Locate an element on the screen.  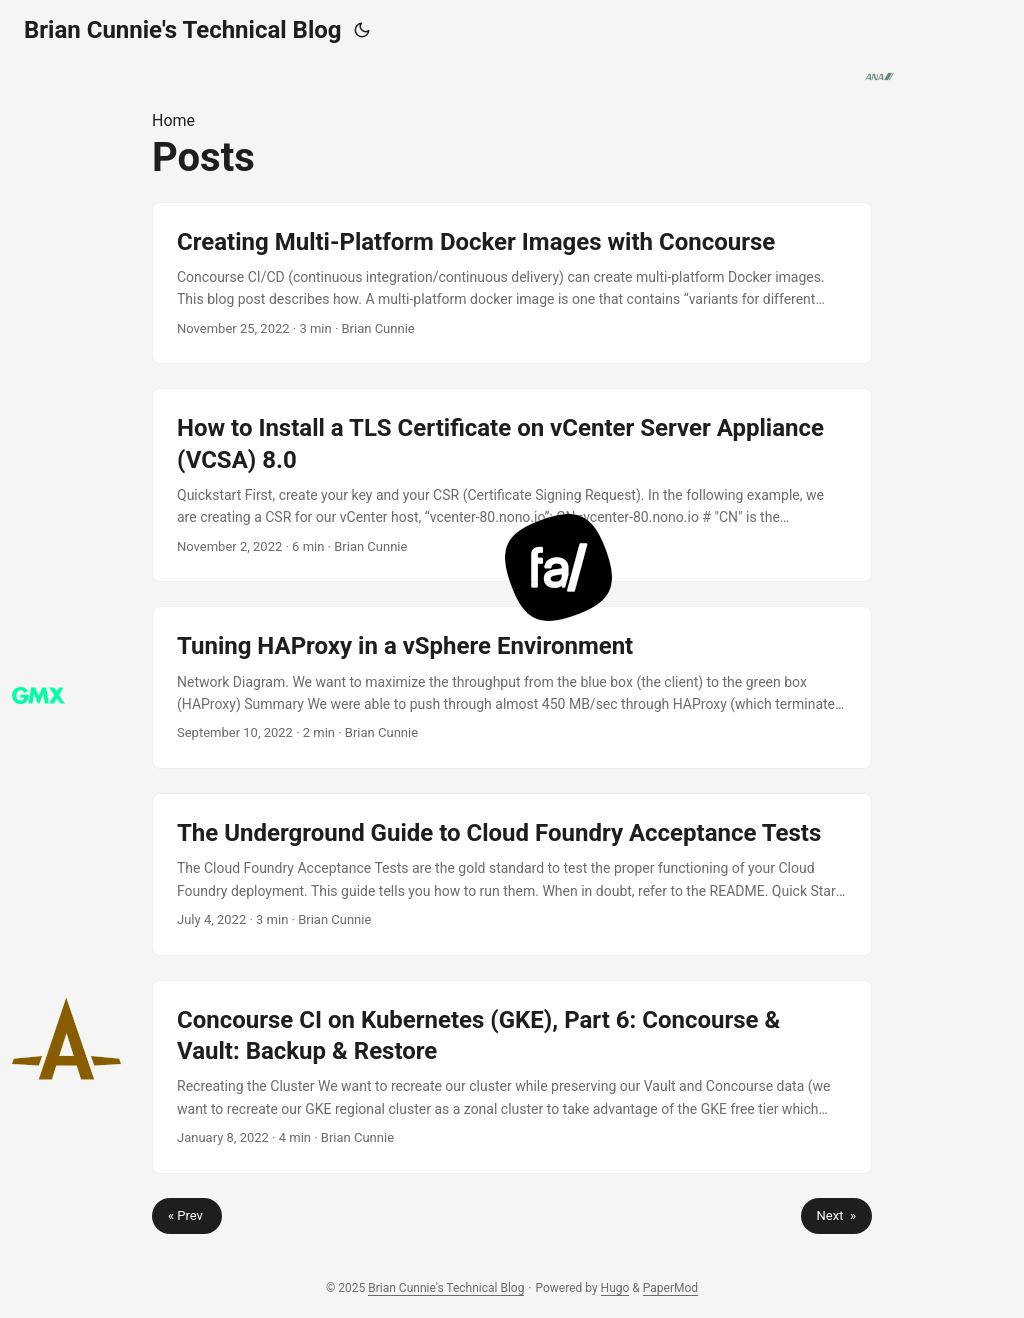
open fathom analytics dashboard is located at coordinates (558, 567).